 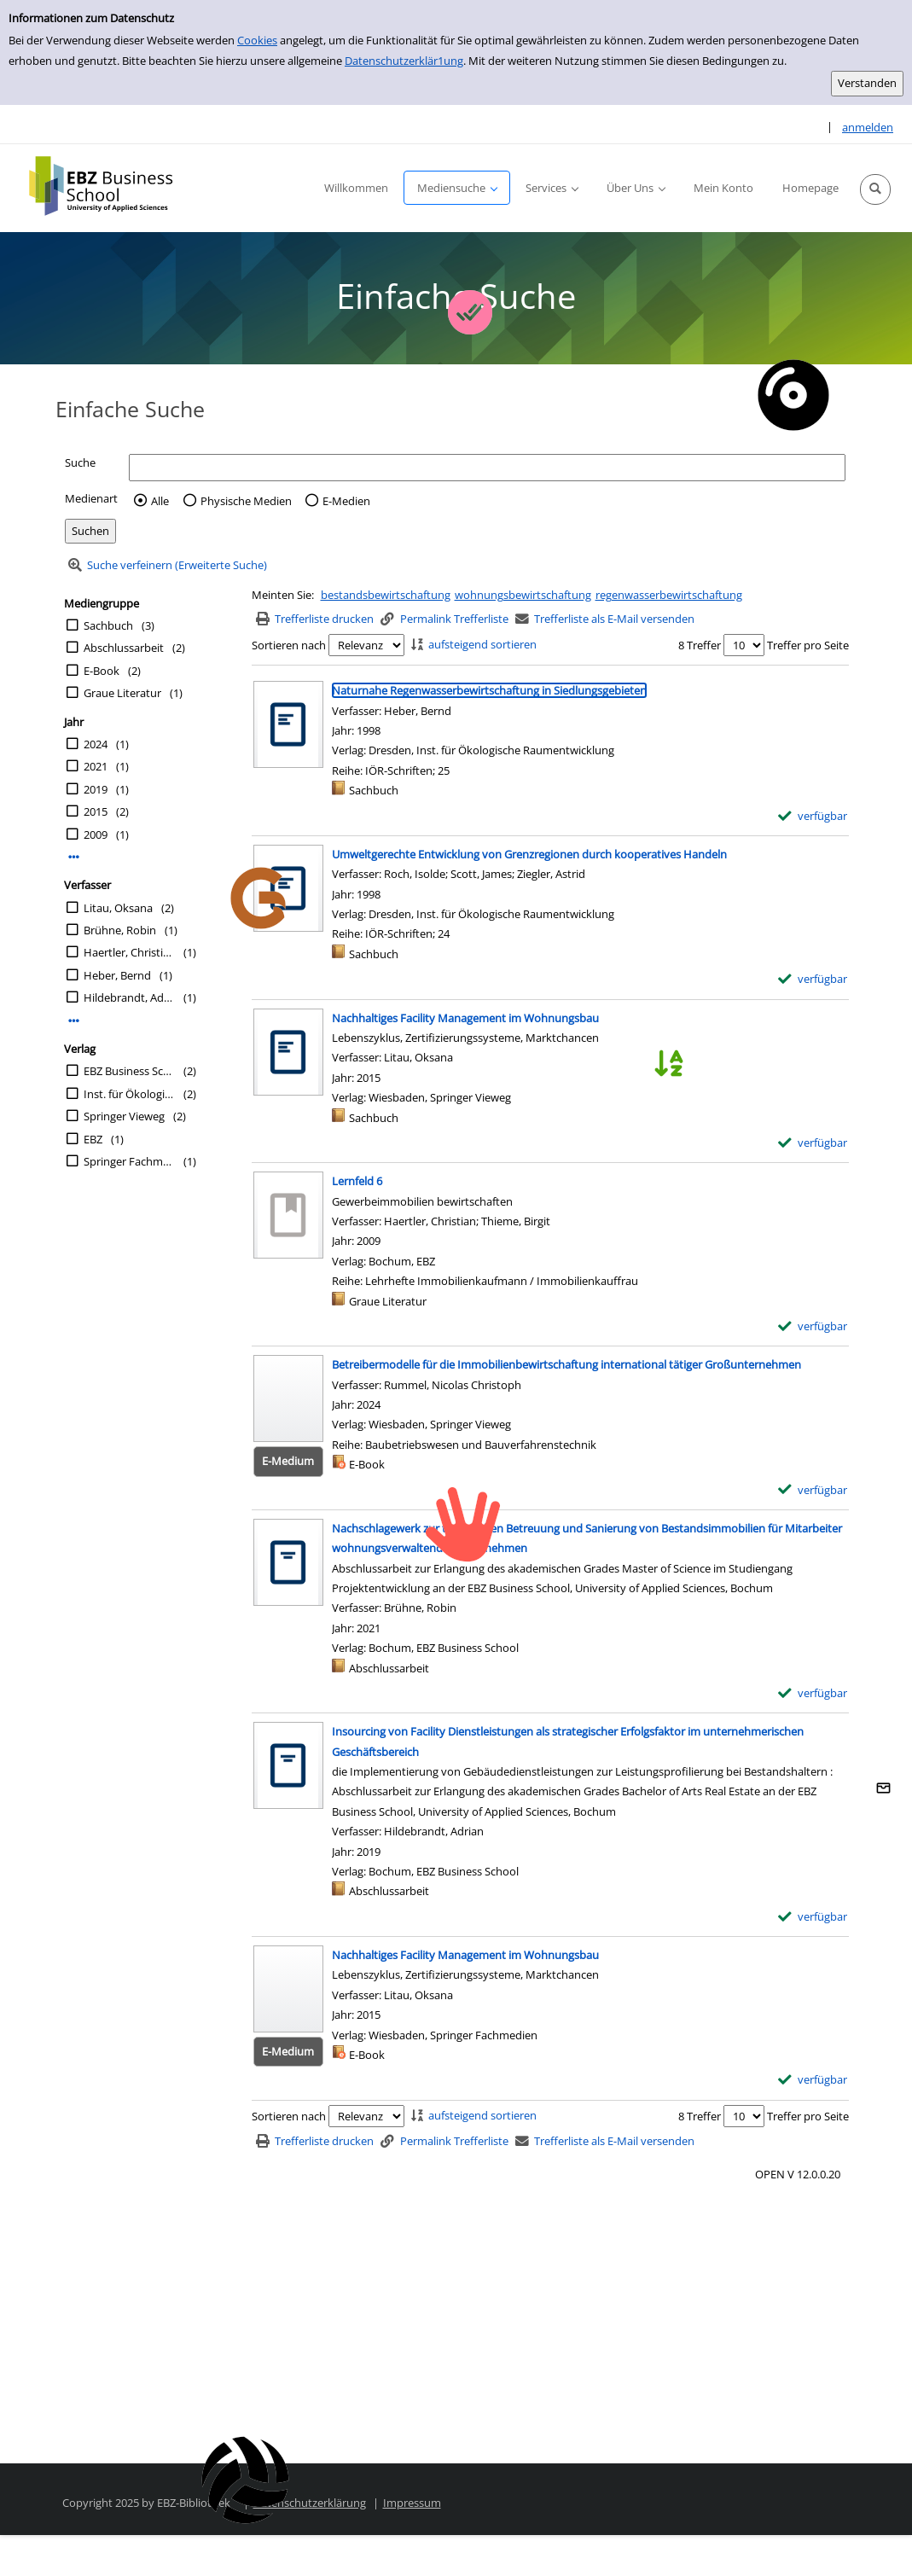 What do you see at coordinates (245, 2480) in the screenshot?
I see `access volleyball or beach sports content` at bounding box center [245, 2480].